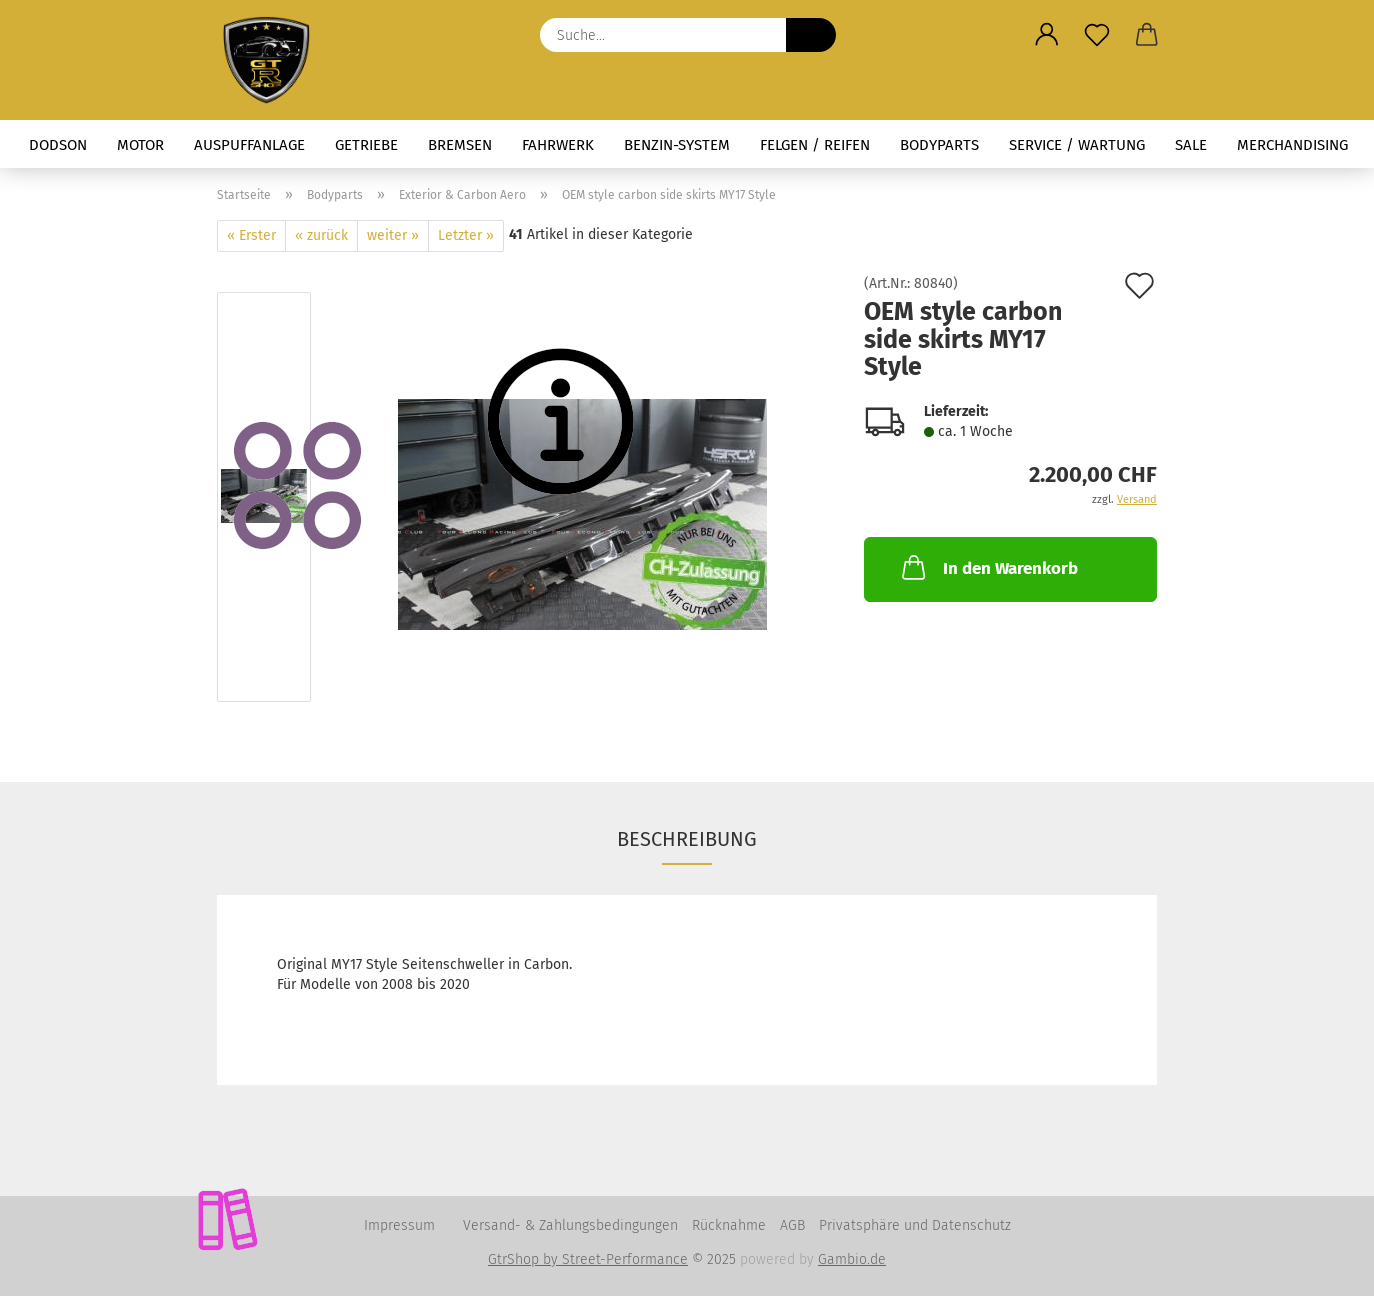 The width and height of the screenshot is (1374, 1296). Describe the element at coordinates (225, 1220) in the screenshot. I see `access your library or book collection` at that location.